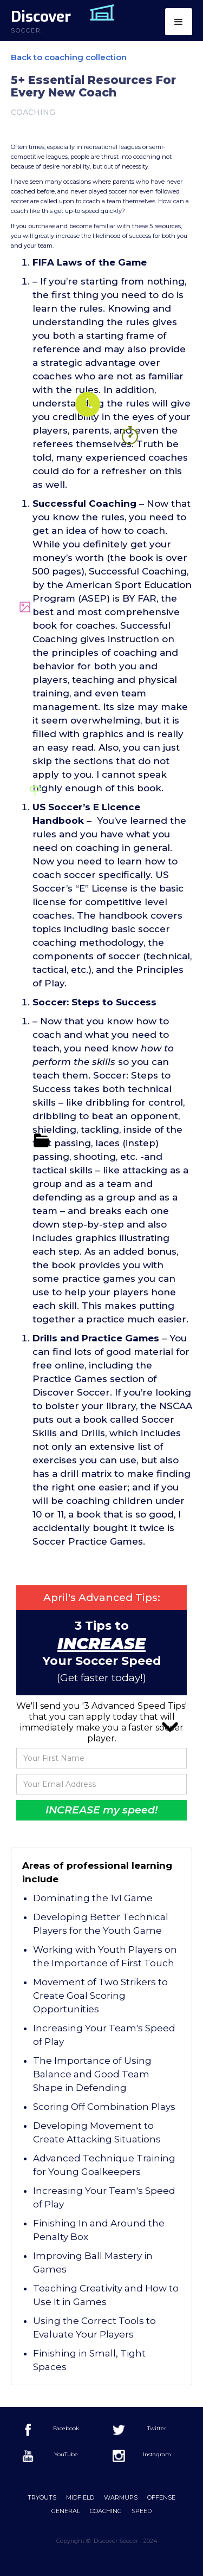 The height and width of the screenshot is (2576, 203). What do you see at coordinates (35, 790) in the screenshot?
I see `view project milestones` at bounding box center [35, 790].